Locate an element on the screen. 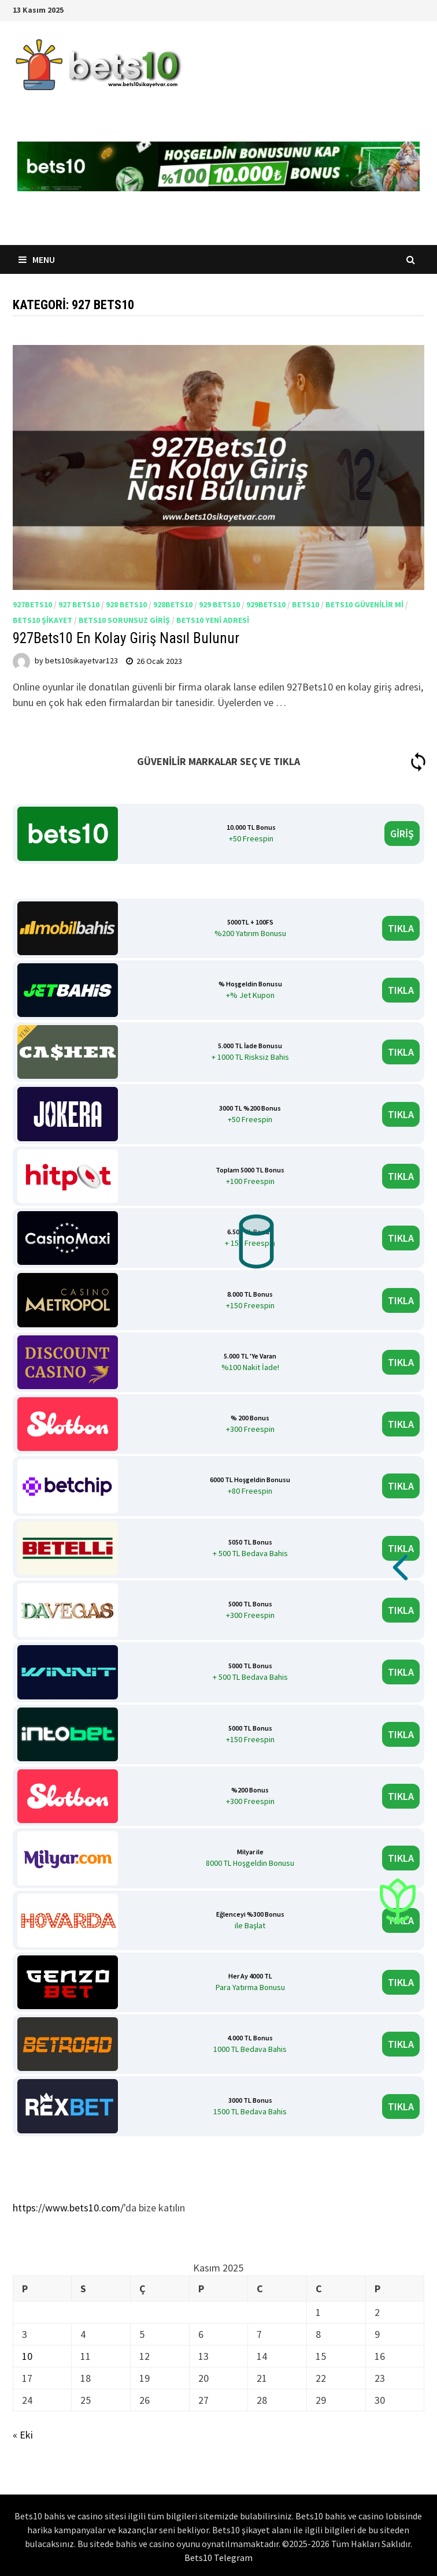 Image resolution: width=437 pixels, height=2576 pixels. go back to the previous screen is located at coordinates (400, 1567).